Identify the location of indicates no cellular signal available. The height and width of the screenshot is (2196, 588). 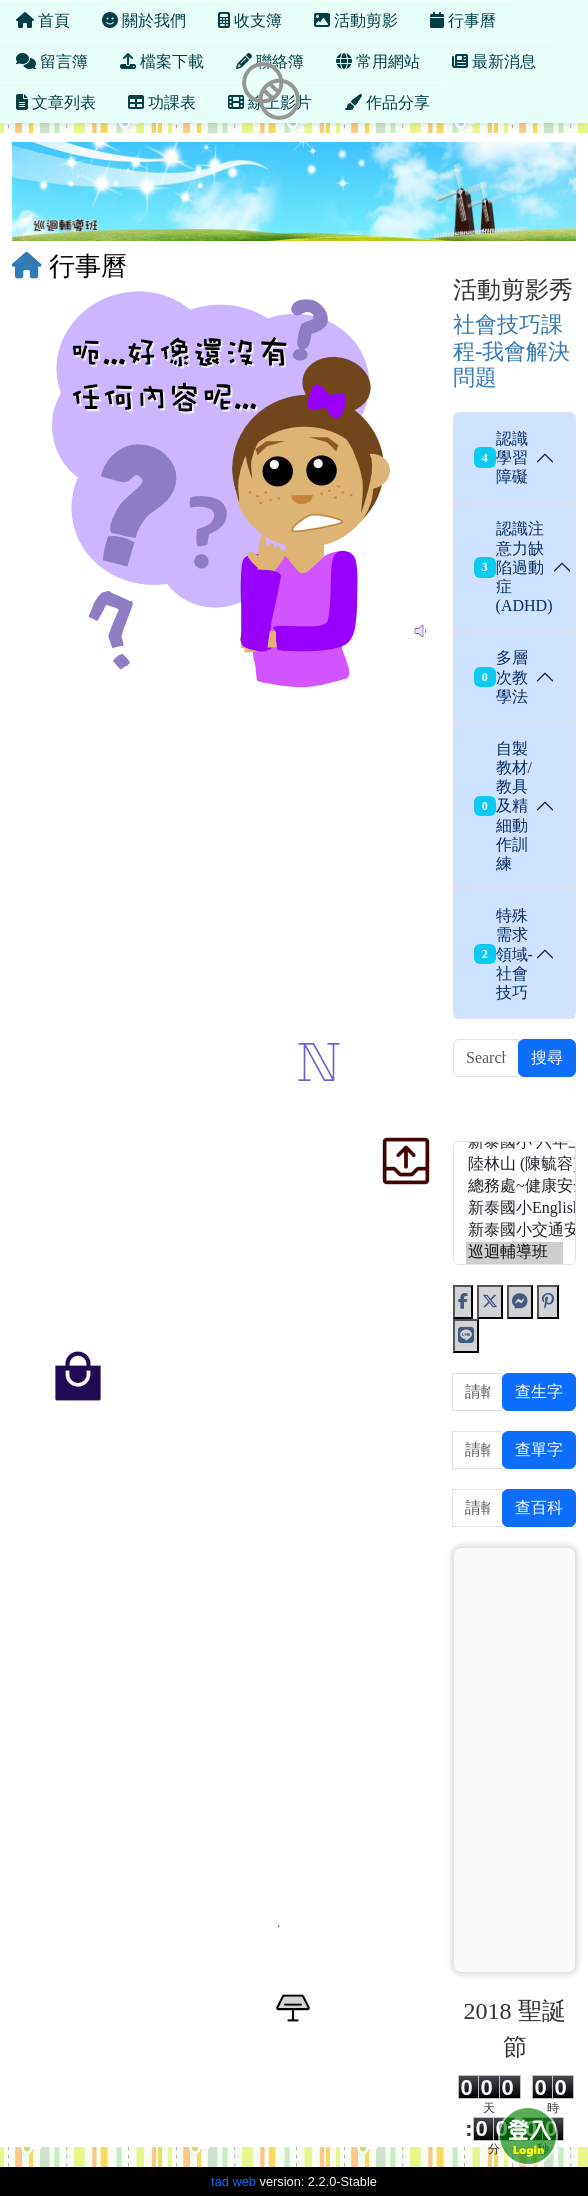
(284, 1921).